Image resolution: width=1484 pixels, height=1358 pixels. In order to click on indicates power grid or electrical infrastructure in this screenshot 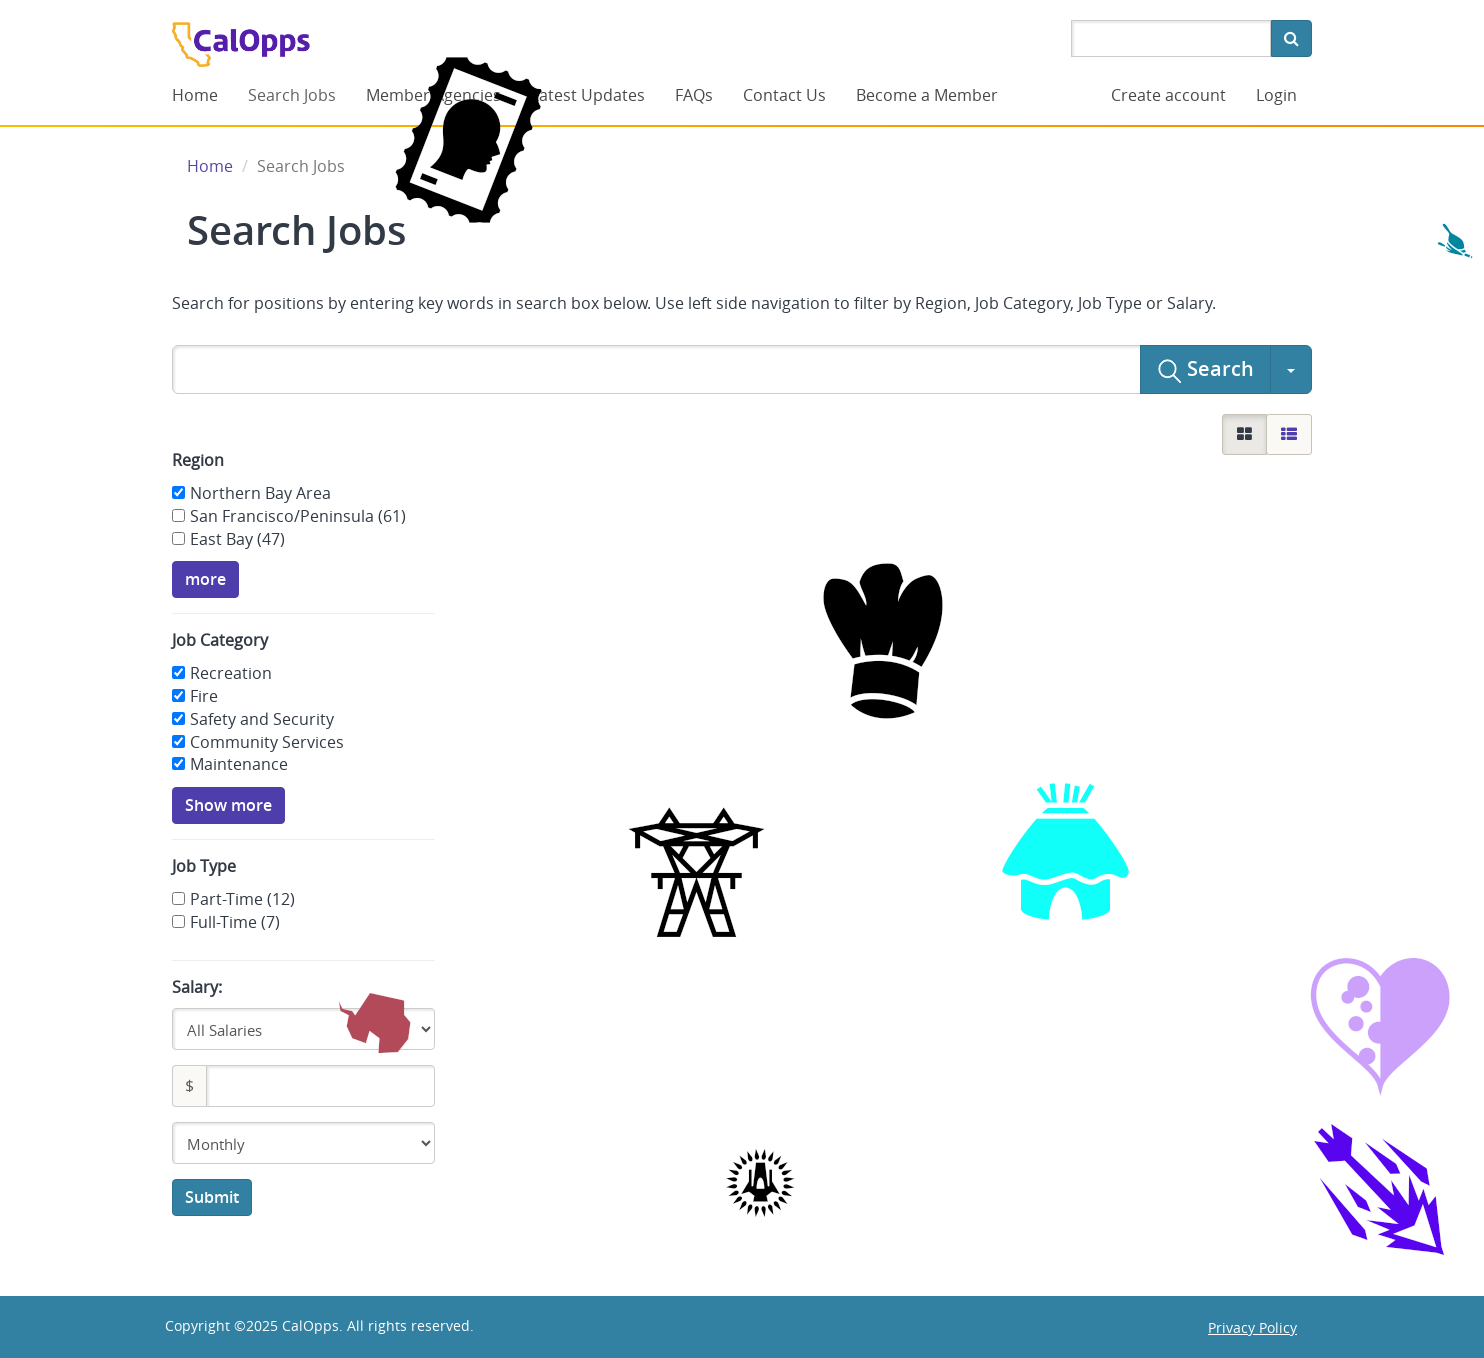, I will do `click(696, 875)`.